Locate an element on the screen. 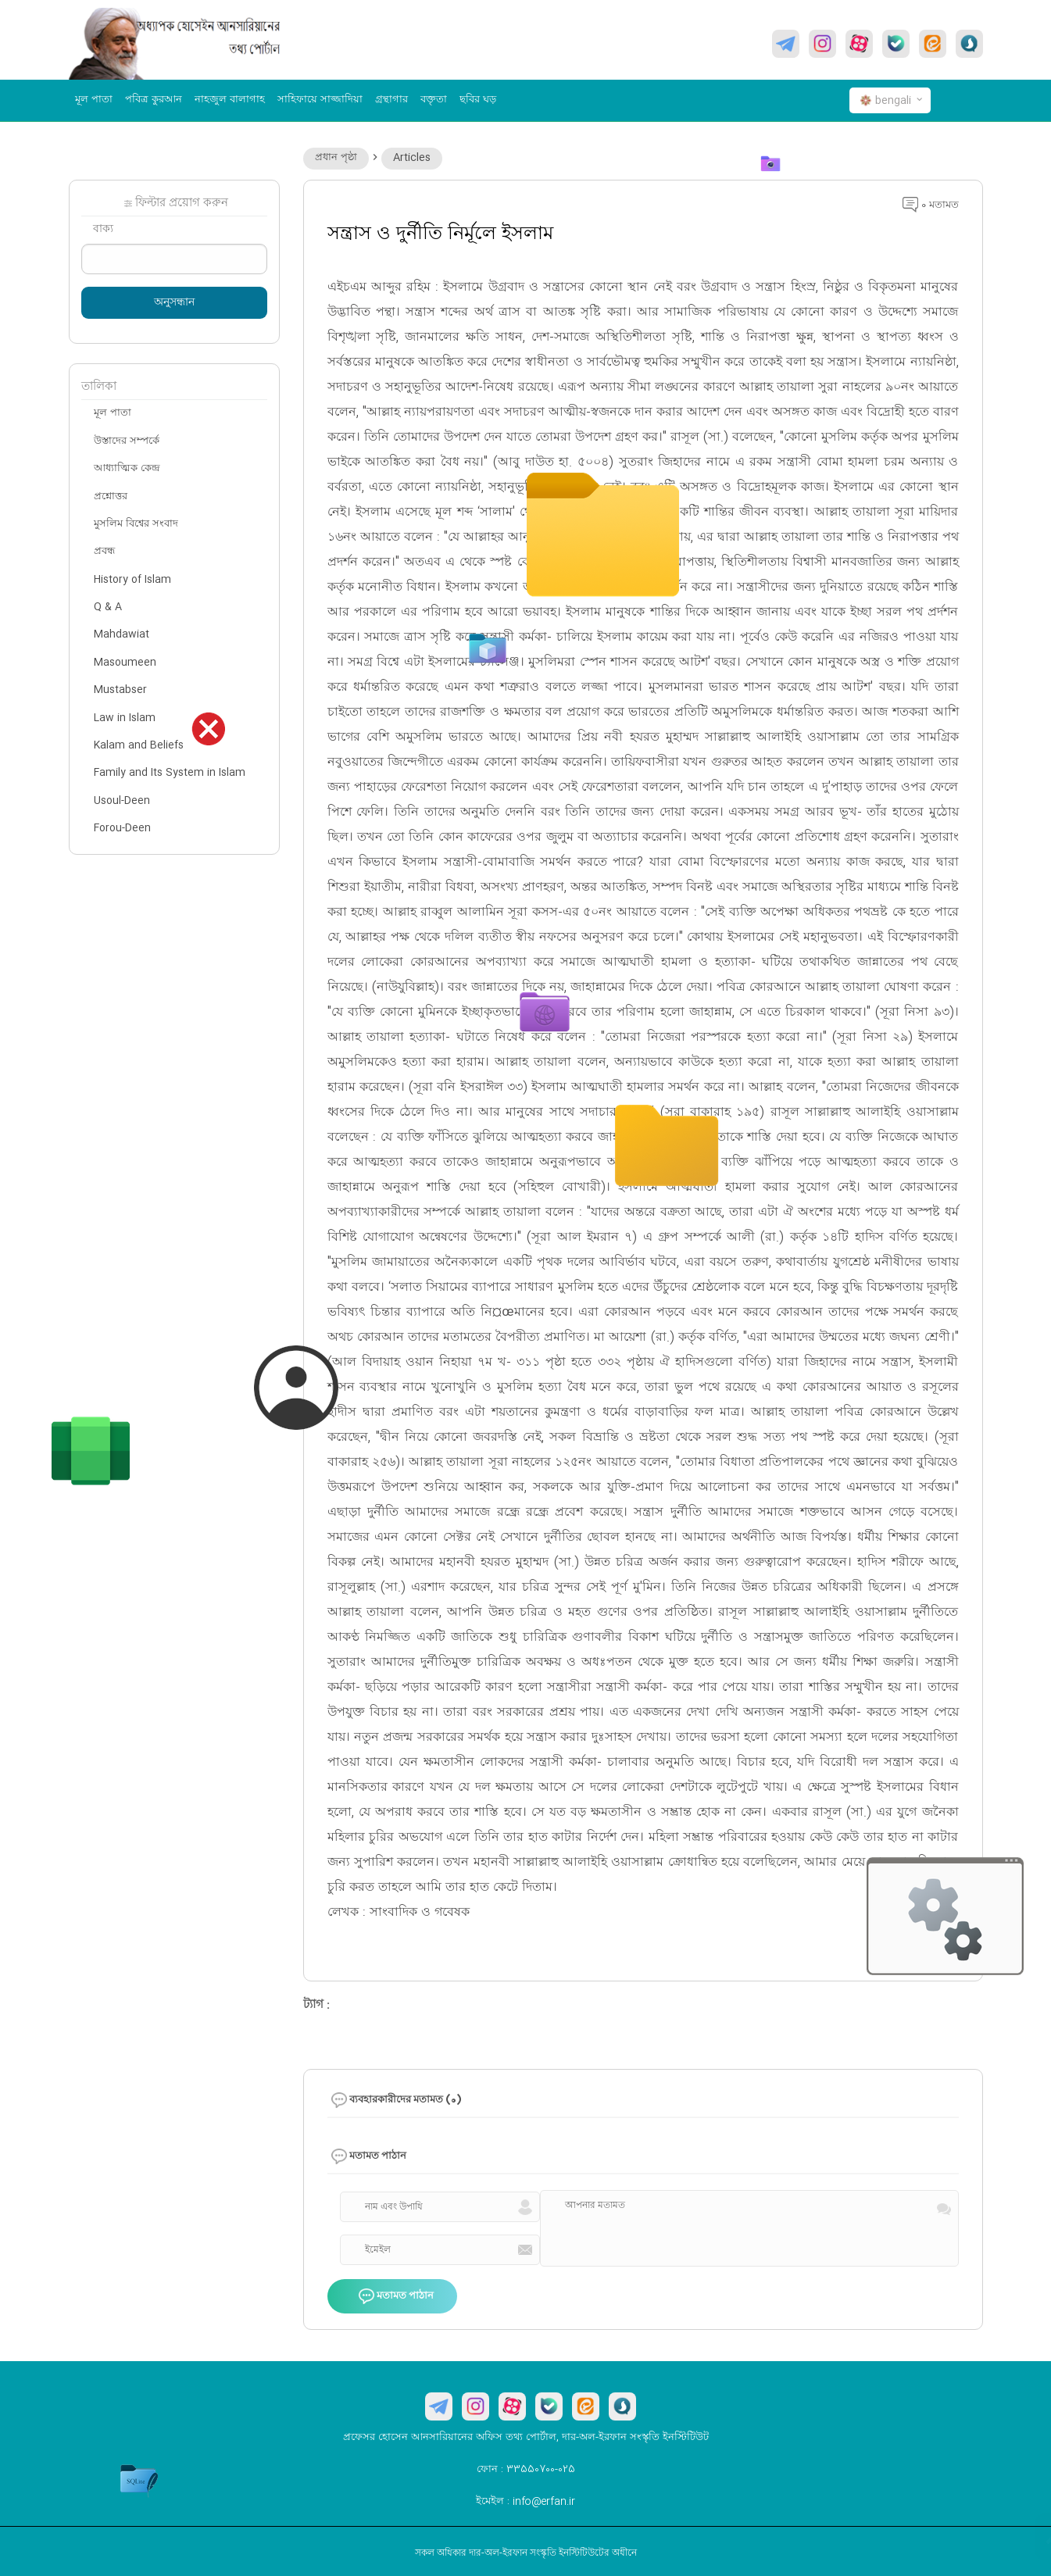 Image resolution: width=1051 pixels, height=2576 pixels. open the 3D objects folder is located at coordinates (488, 649).